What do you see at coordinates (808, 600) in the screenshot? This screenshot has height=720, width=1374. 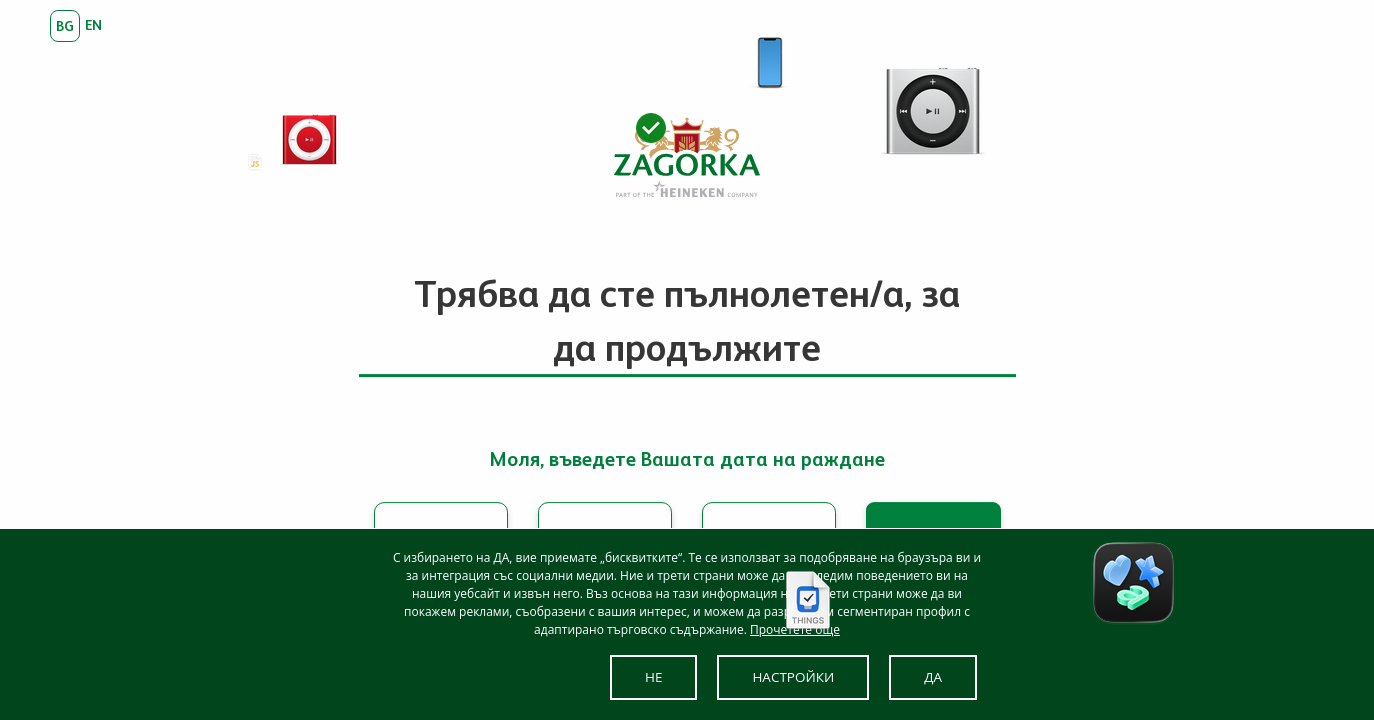 I see `things 3 database file or backup` at bounding box center [808, 600].